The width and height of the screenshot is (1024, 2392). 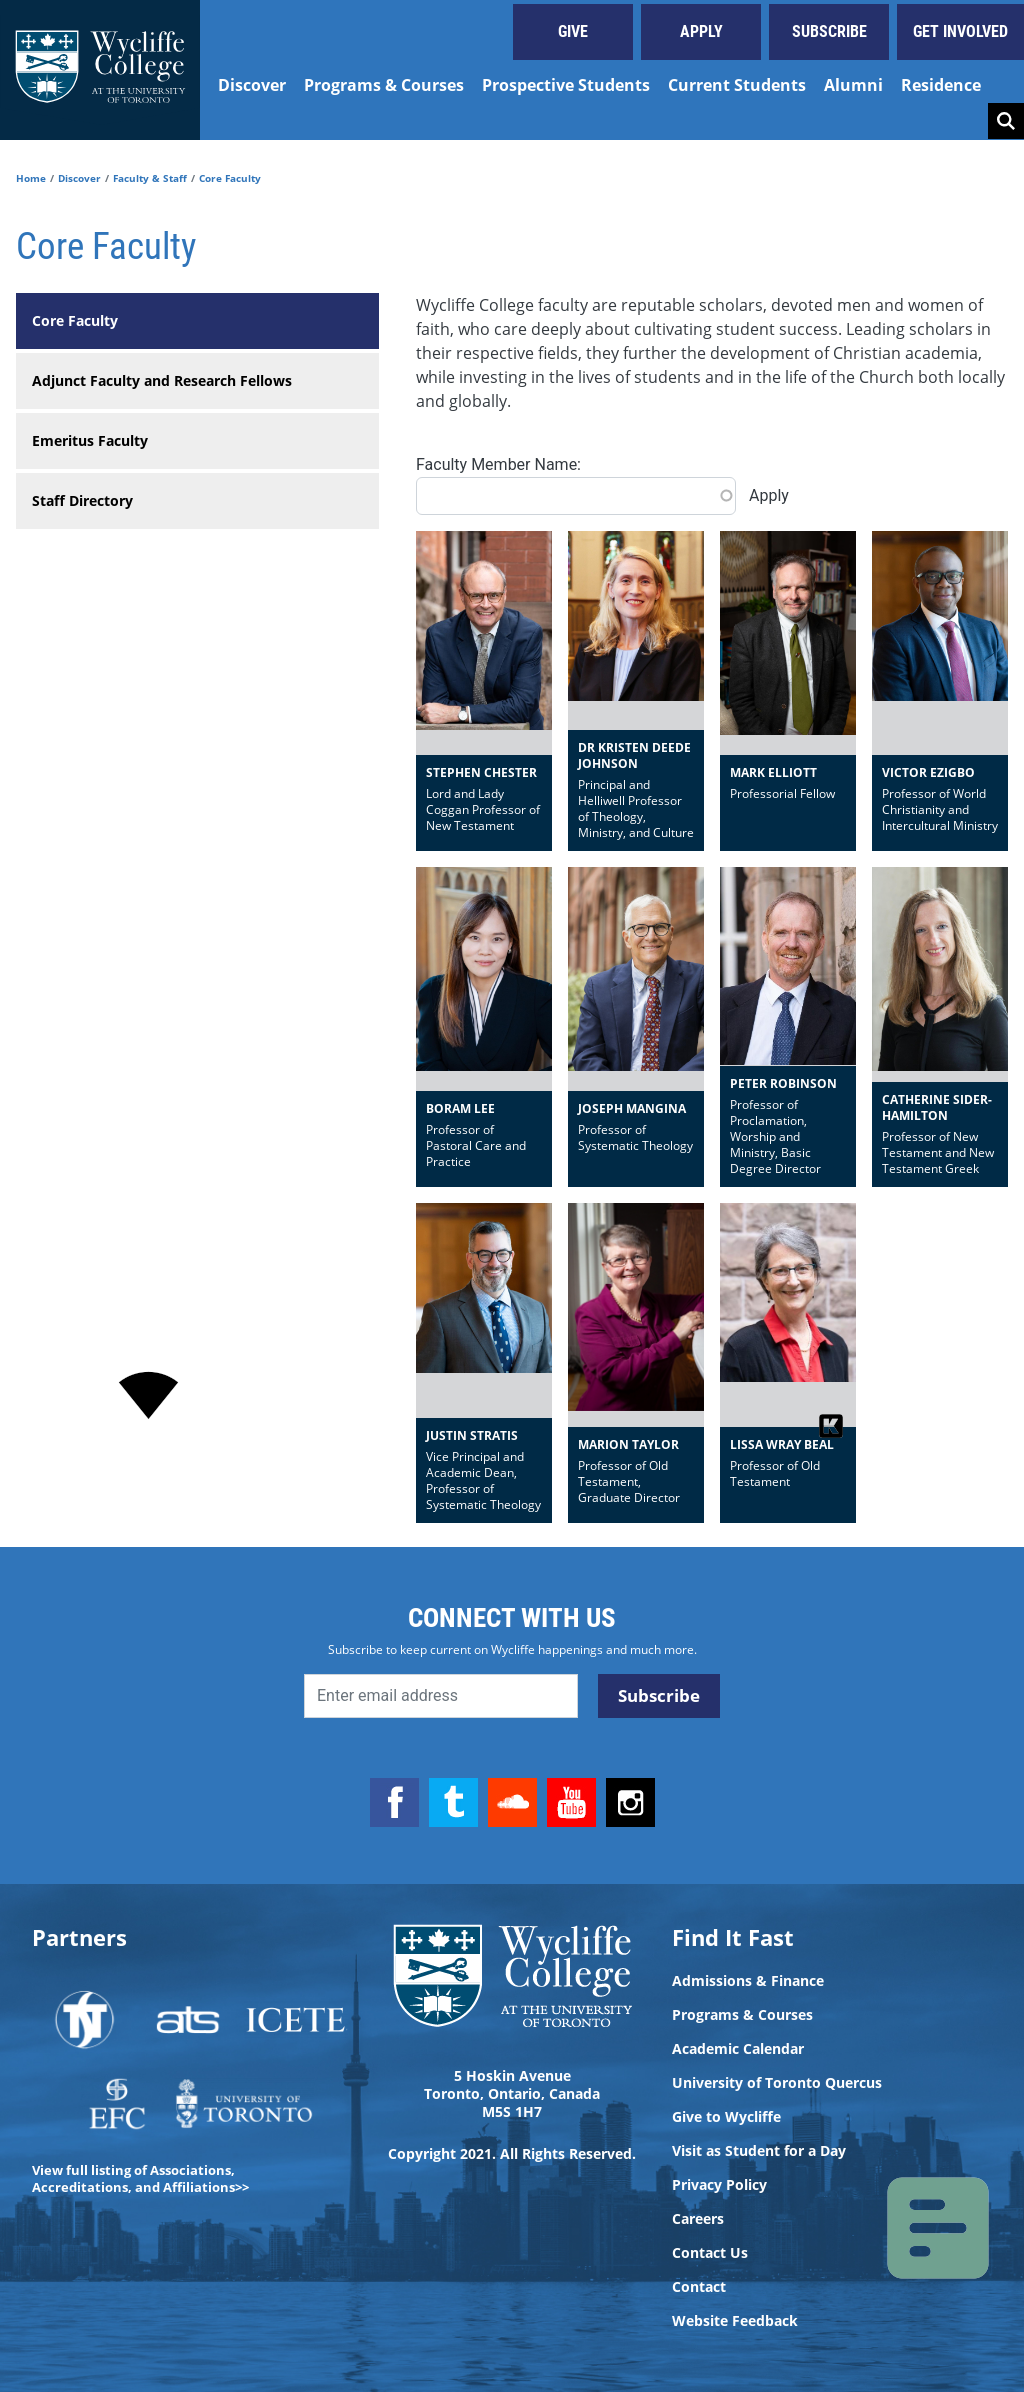 I want to click on view poll or survey results, so click(x=938, y=2228).